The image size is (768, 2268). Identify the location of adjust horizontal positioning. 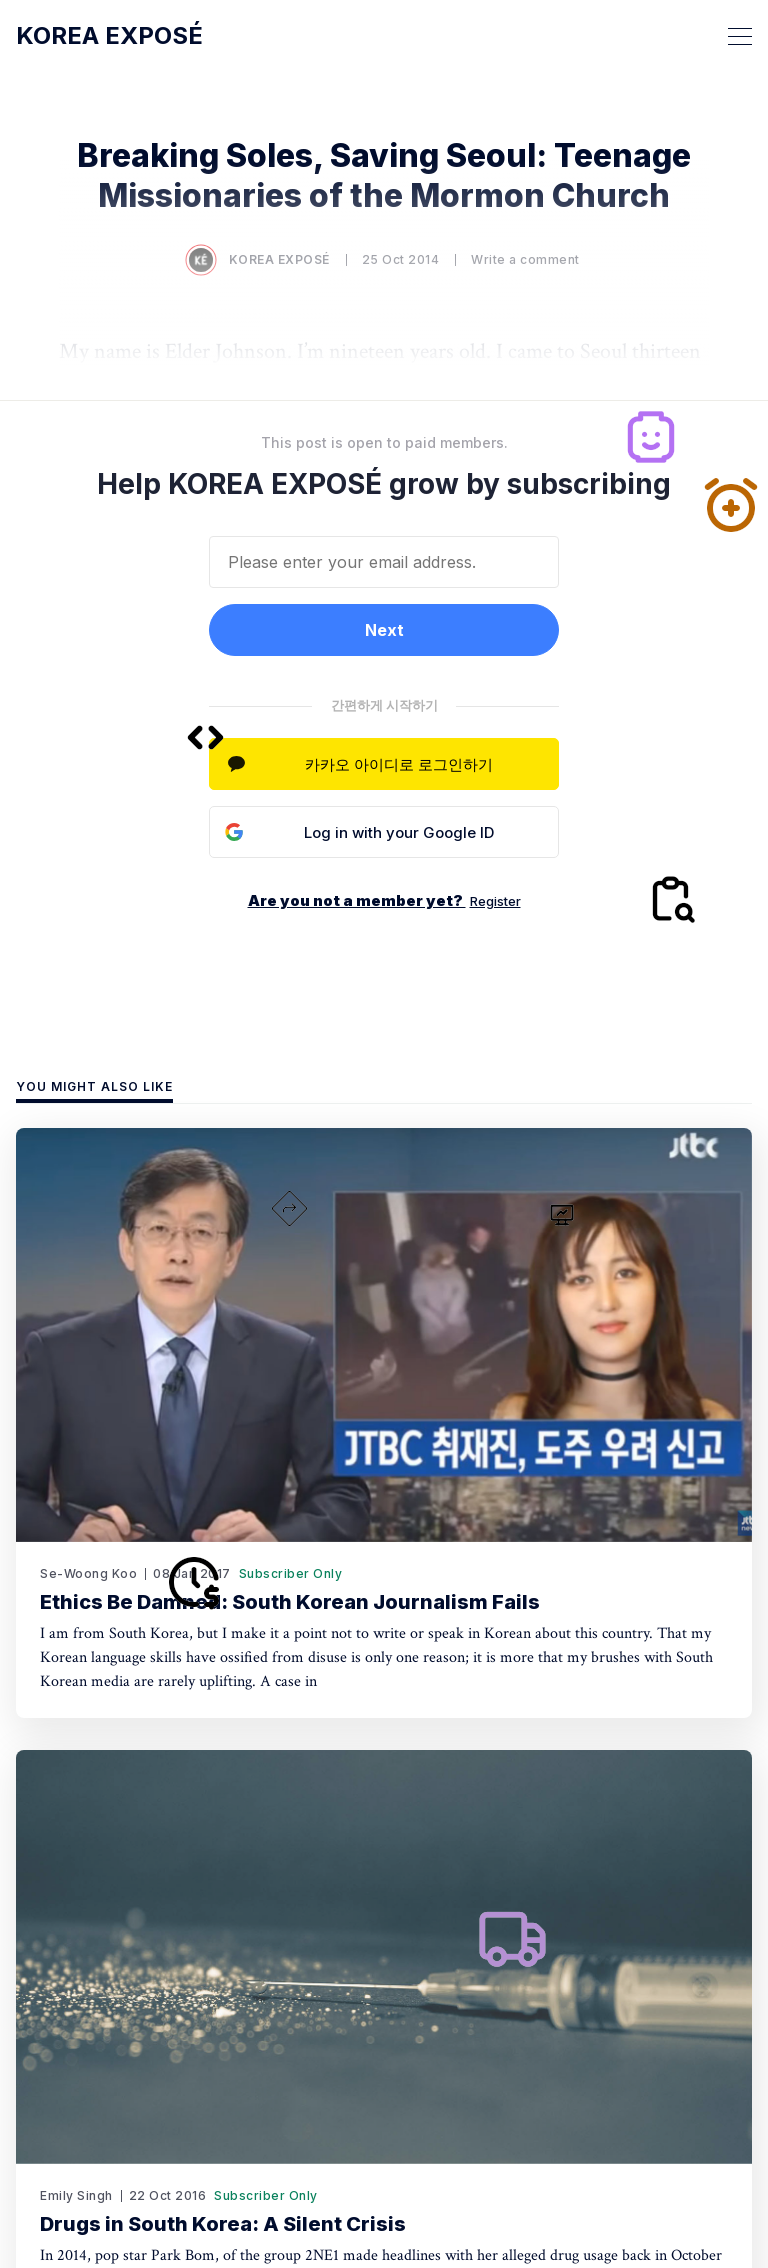
(205, 737).